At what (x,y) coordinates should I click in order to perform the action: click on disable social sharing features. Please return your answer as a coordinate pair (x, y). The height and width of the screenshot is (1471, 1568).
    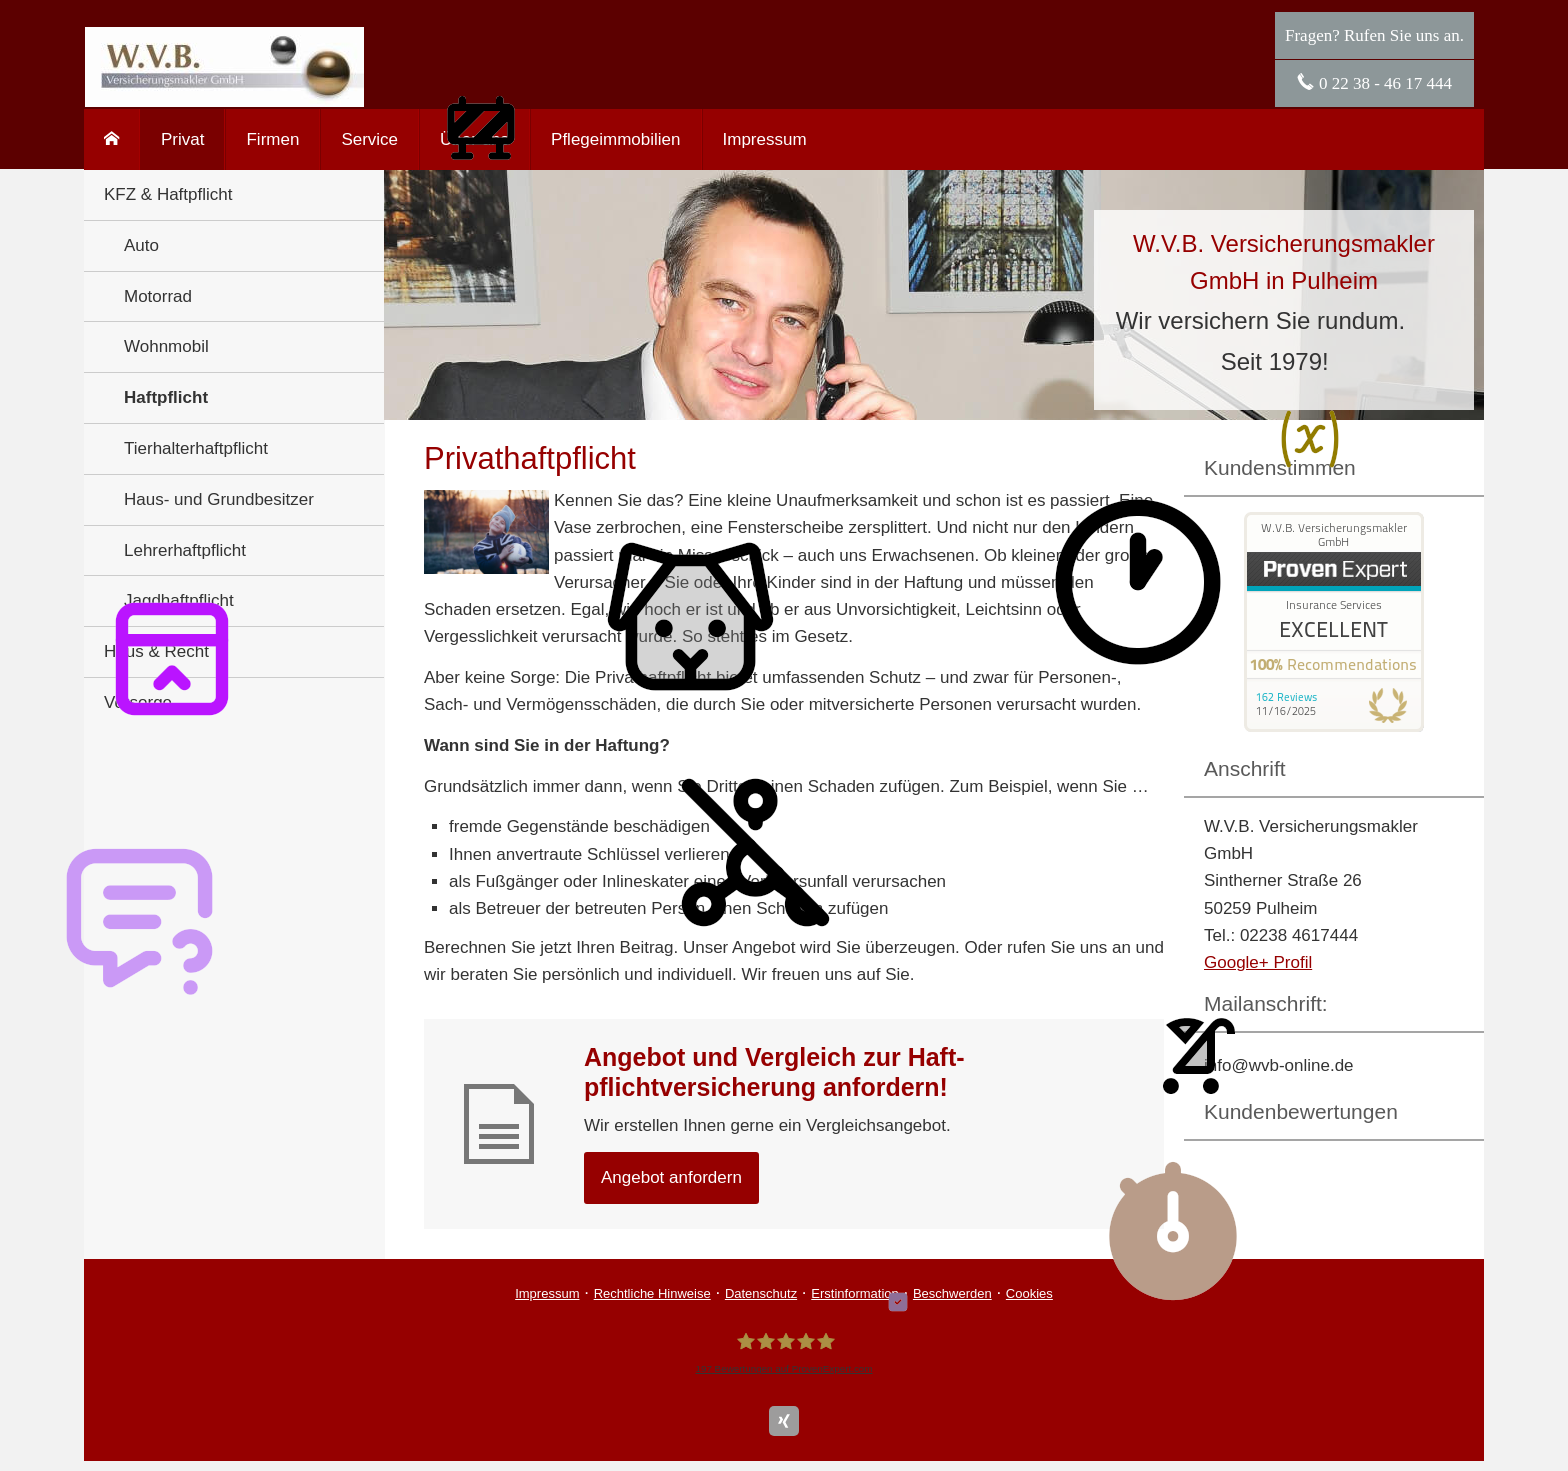
    Looking at the image, I should click on (755, 852).